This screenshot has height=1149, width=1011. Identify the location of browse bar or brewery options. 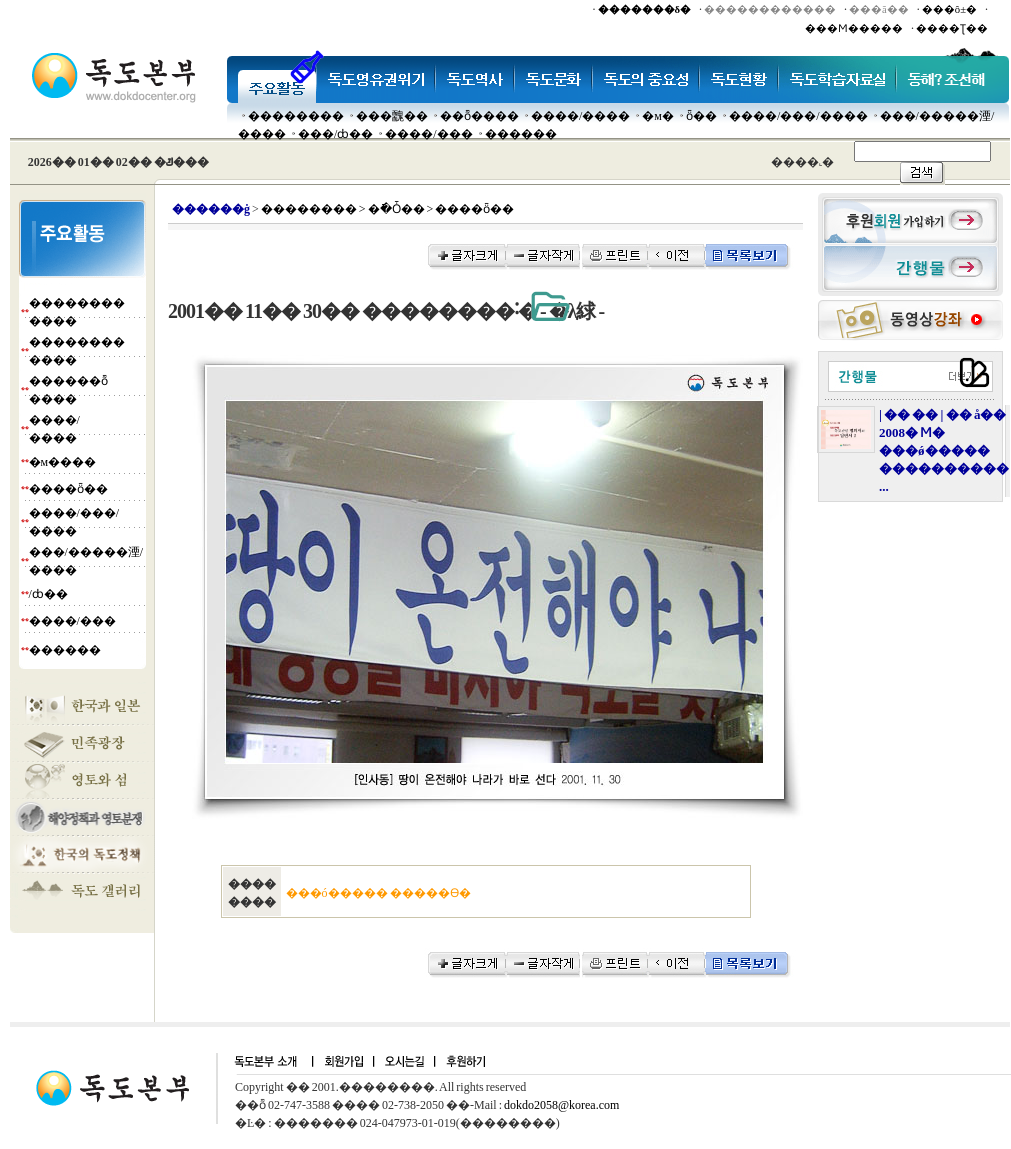
(306, 67).